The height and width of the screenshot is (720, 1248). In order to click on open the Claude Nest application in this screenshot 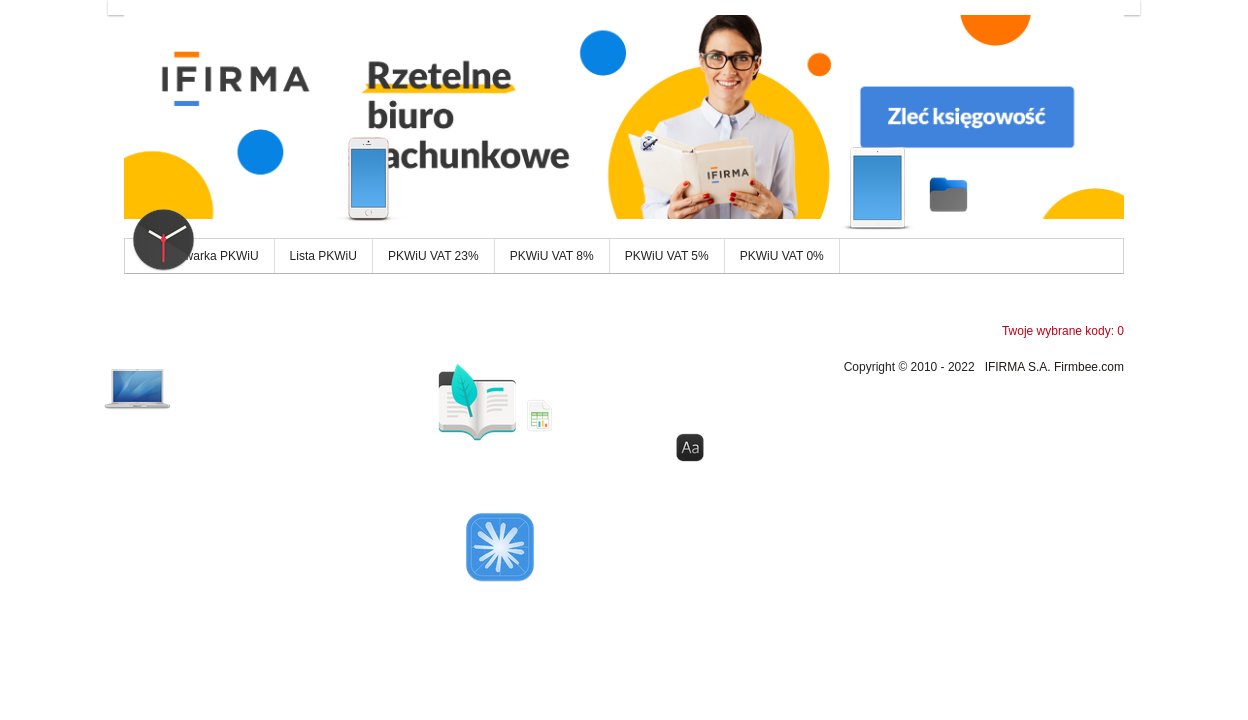, I will do `click(500, 547)`.